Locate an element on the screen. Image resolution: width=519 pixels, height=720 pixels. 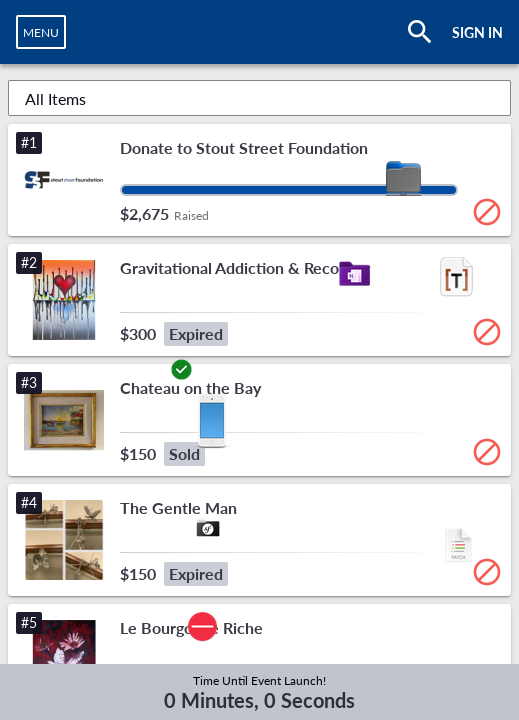
apply mail filters to messages is located at coordinates (181, 369).